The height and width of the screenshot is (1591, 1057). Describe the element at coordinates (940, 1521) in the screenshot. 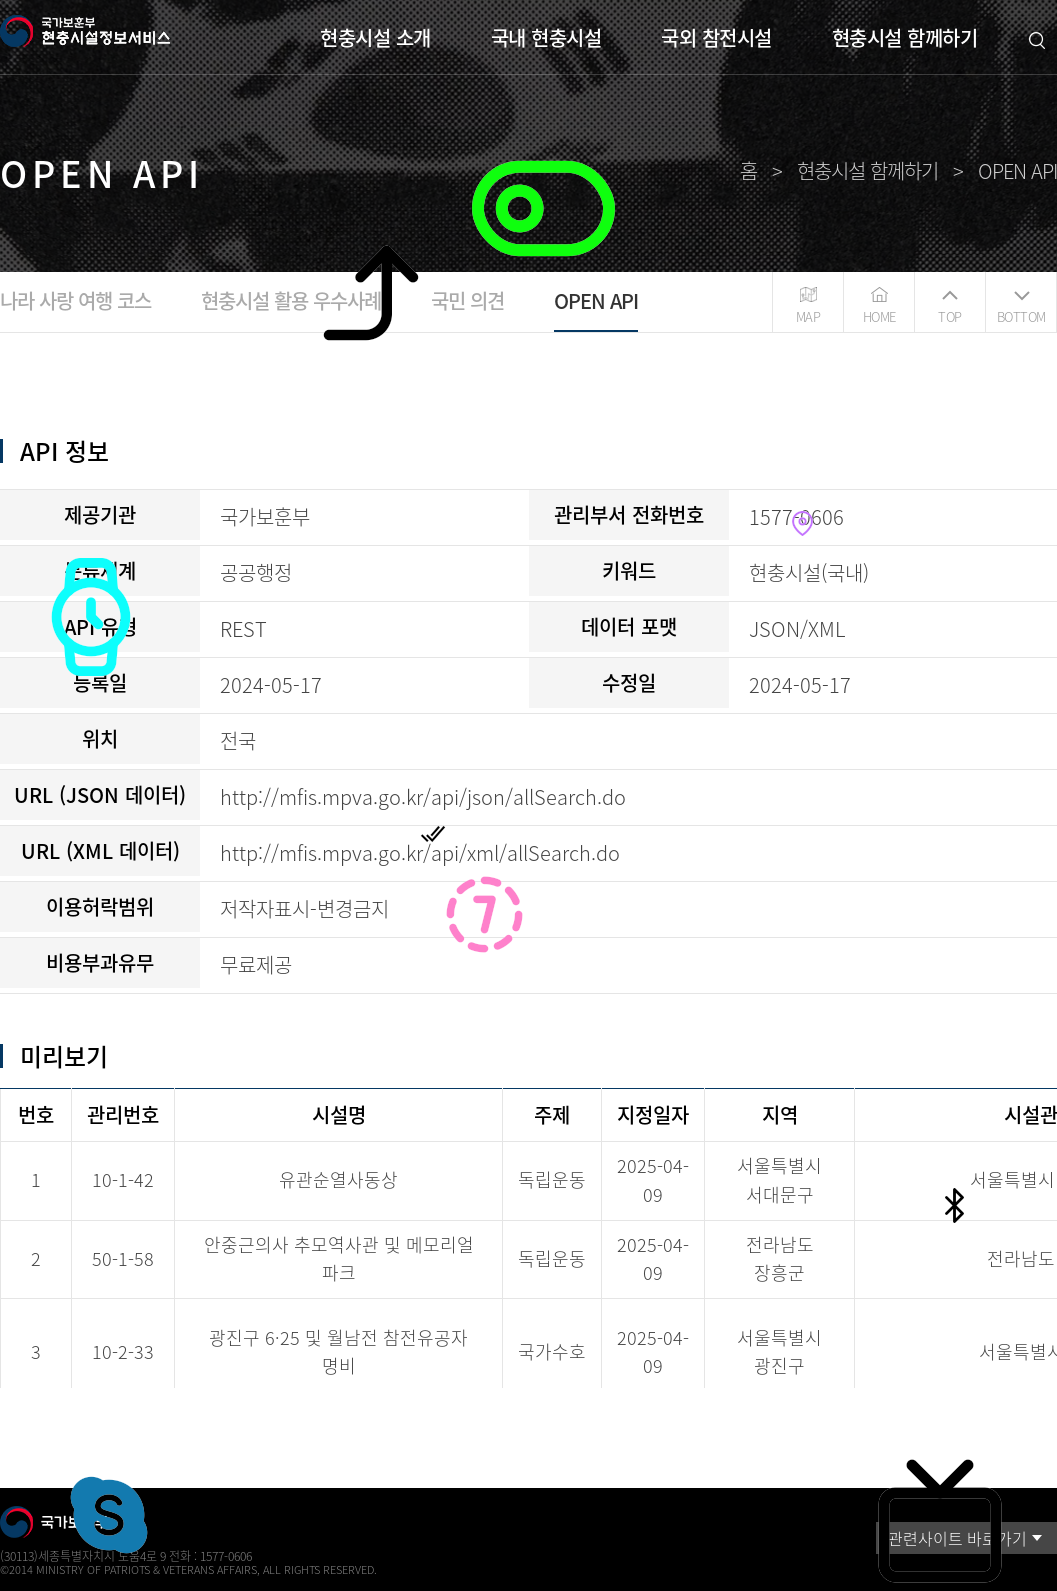

I see `access tv or video streaming features` at that location.